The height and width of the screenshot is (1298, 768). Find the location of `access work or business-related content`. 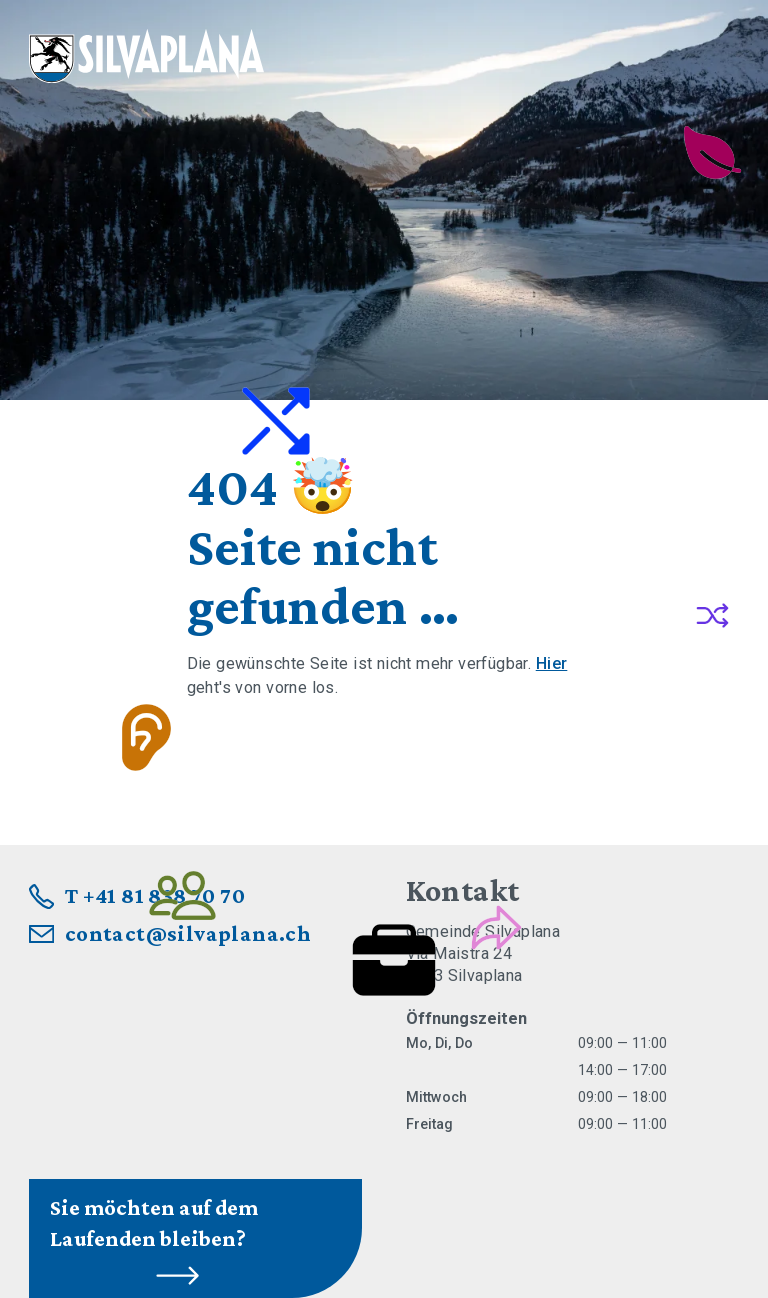

access work or business-related content is located at coordinates (394, 960).